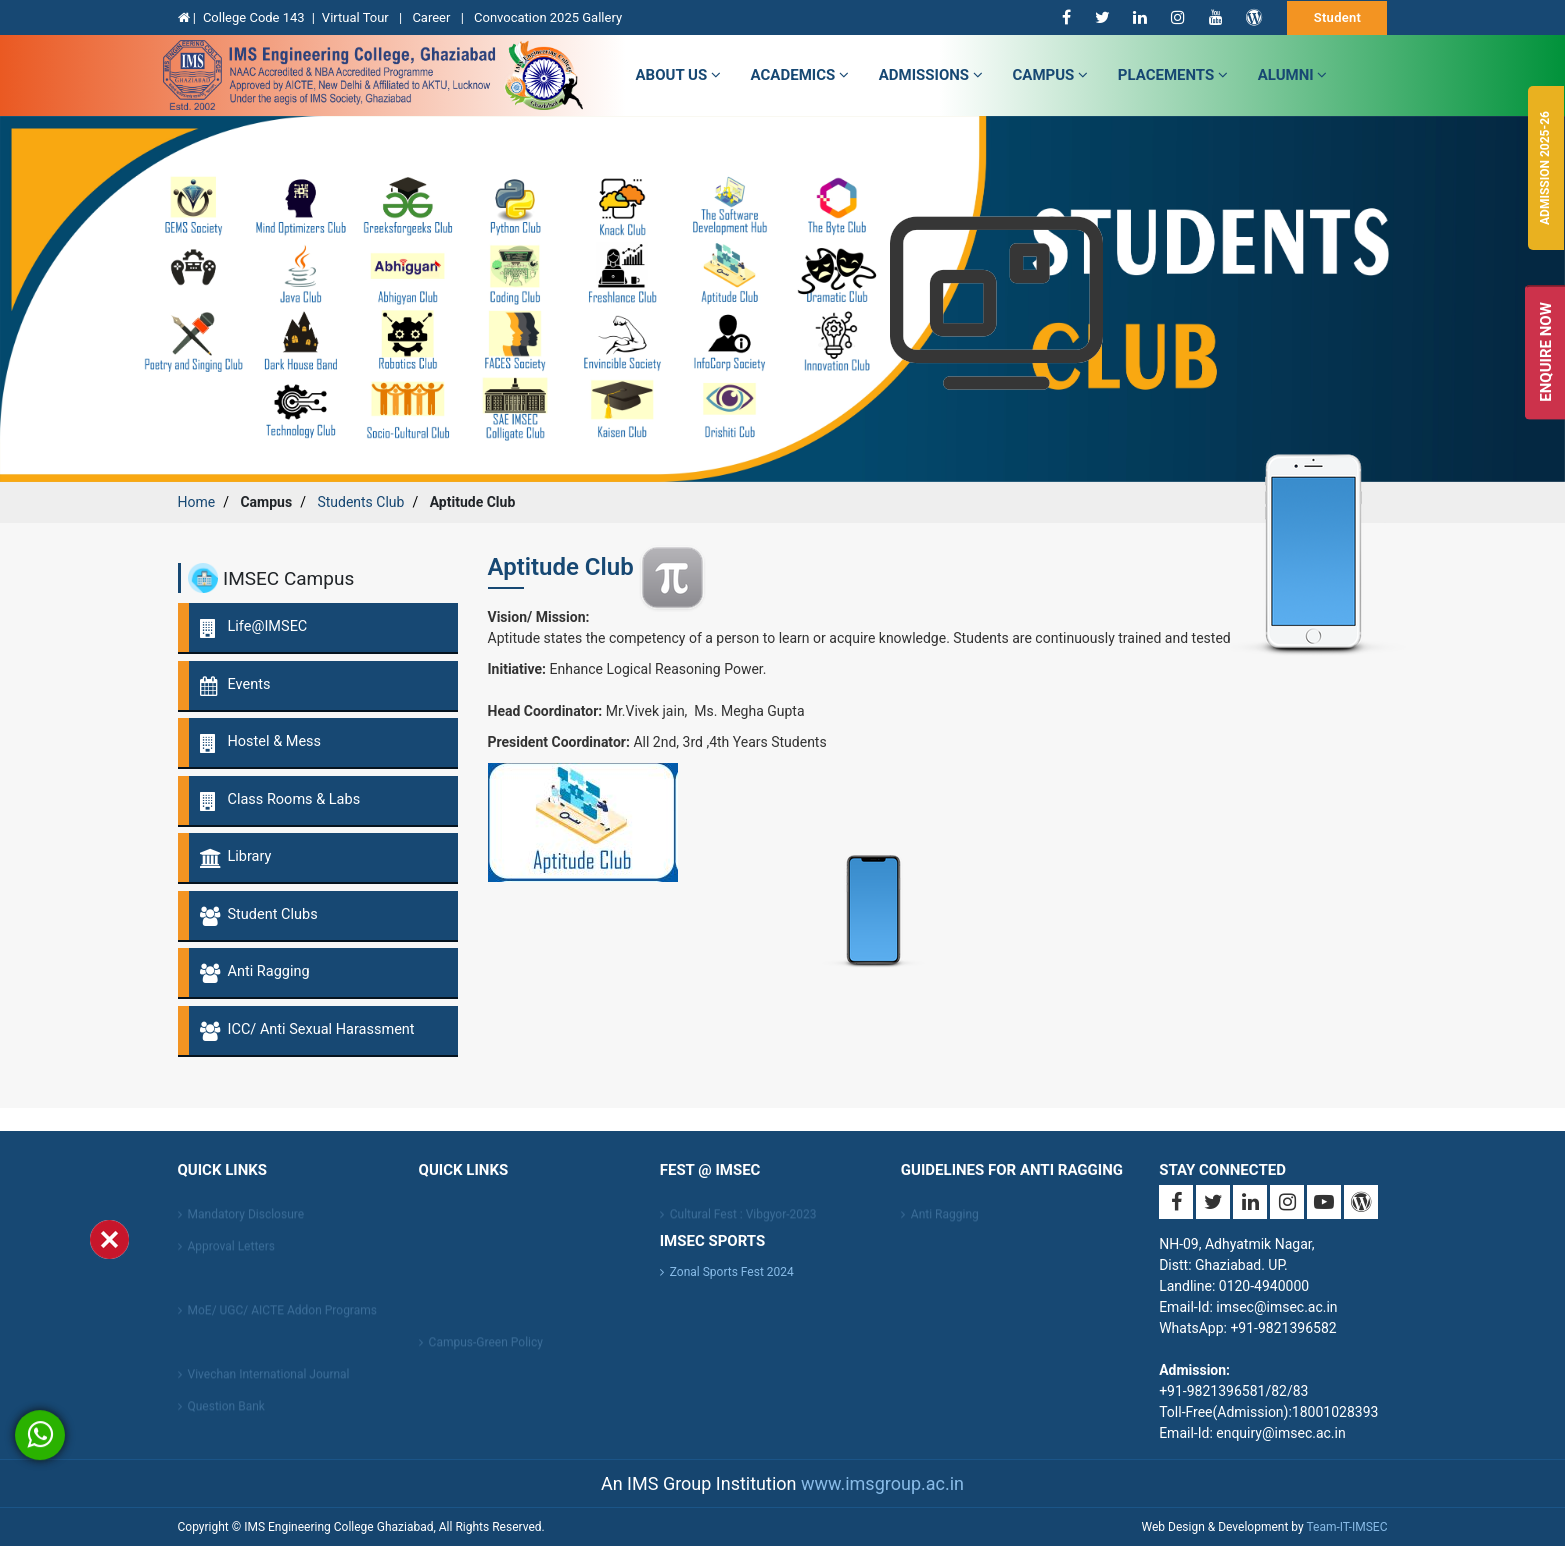  I want to click on iPhone XS Max device icon, so click(873, 911).